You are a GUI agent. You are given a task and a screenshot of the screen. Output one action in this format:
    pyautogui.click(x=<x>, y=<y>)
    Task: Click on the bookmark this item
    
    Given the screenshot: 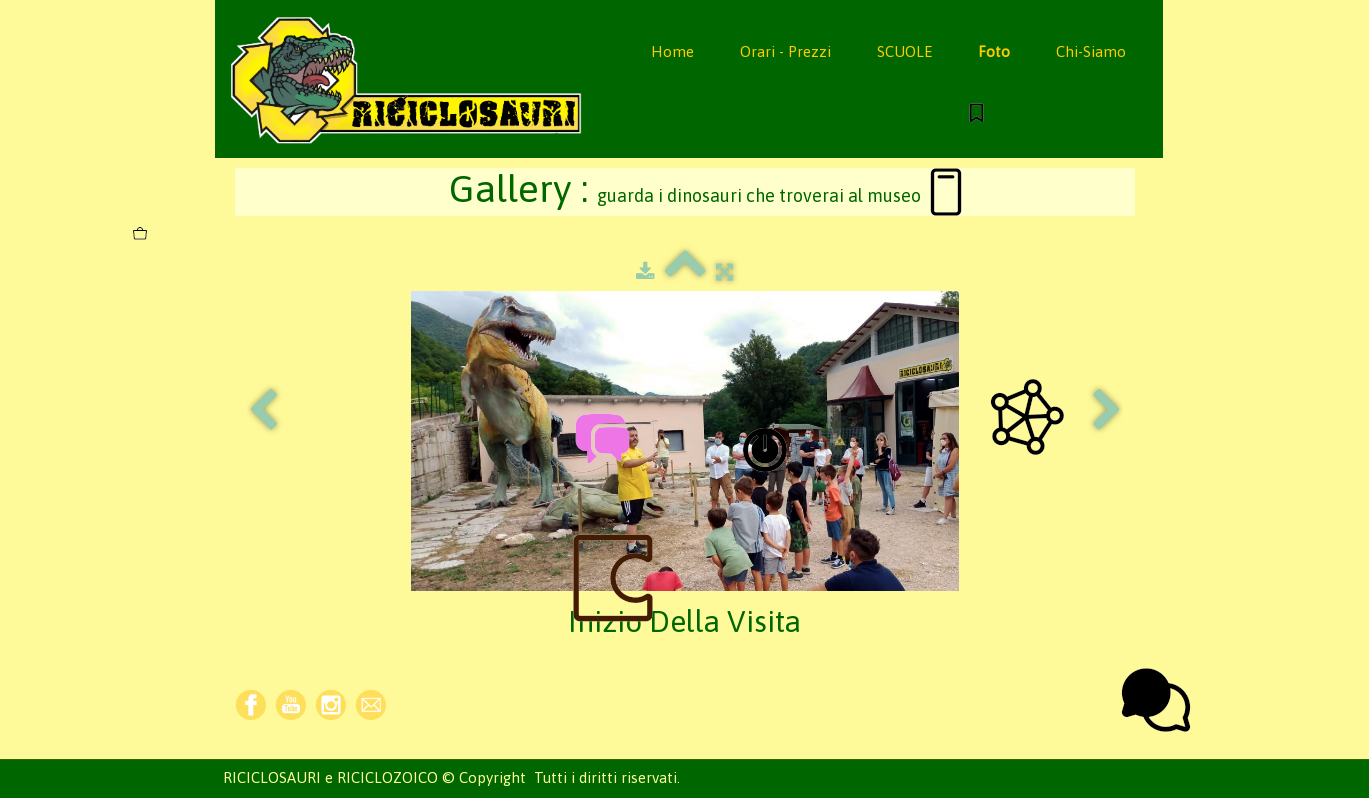 What is the action you would take?
    pyautogui.click(x=976, y=112)
    